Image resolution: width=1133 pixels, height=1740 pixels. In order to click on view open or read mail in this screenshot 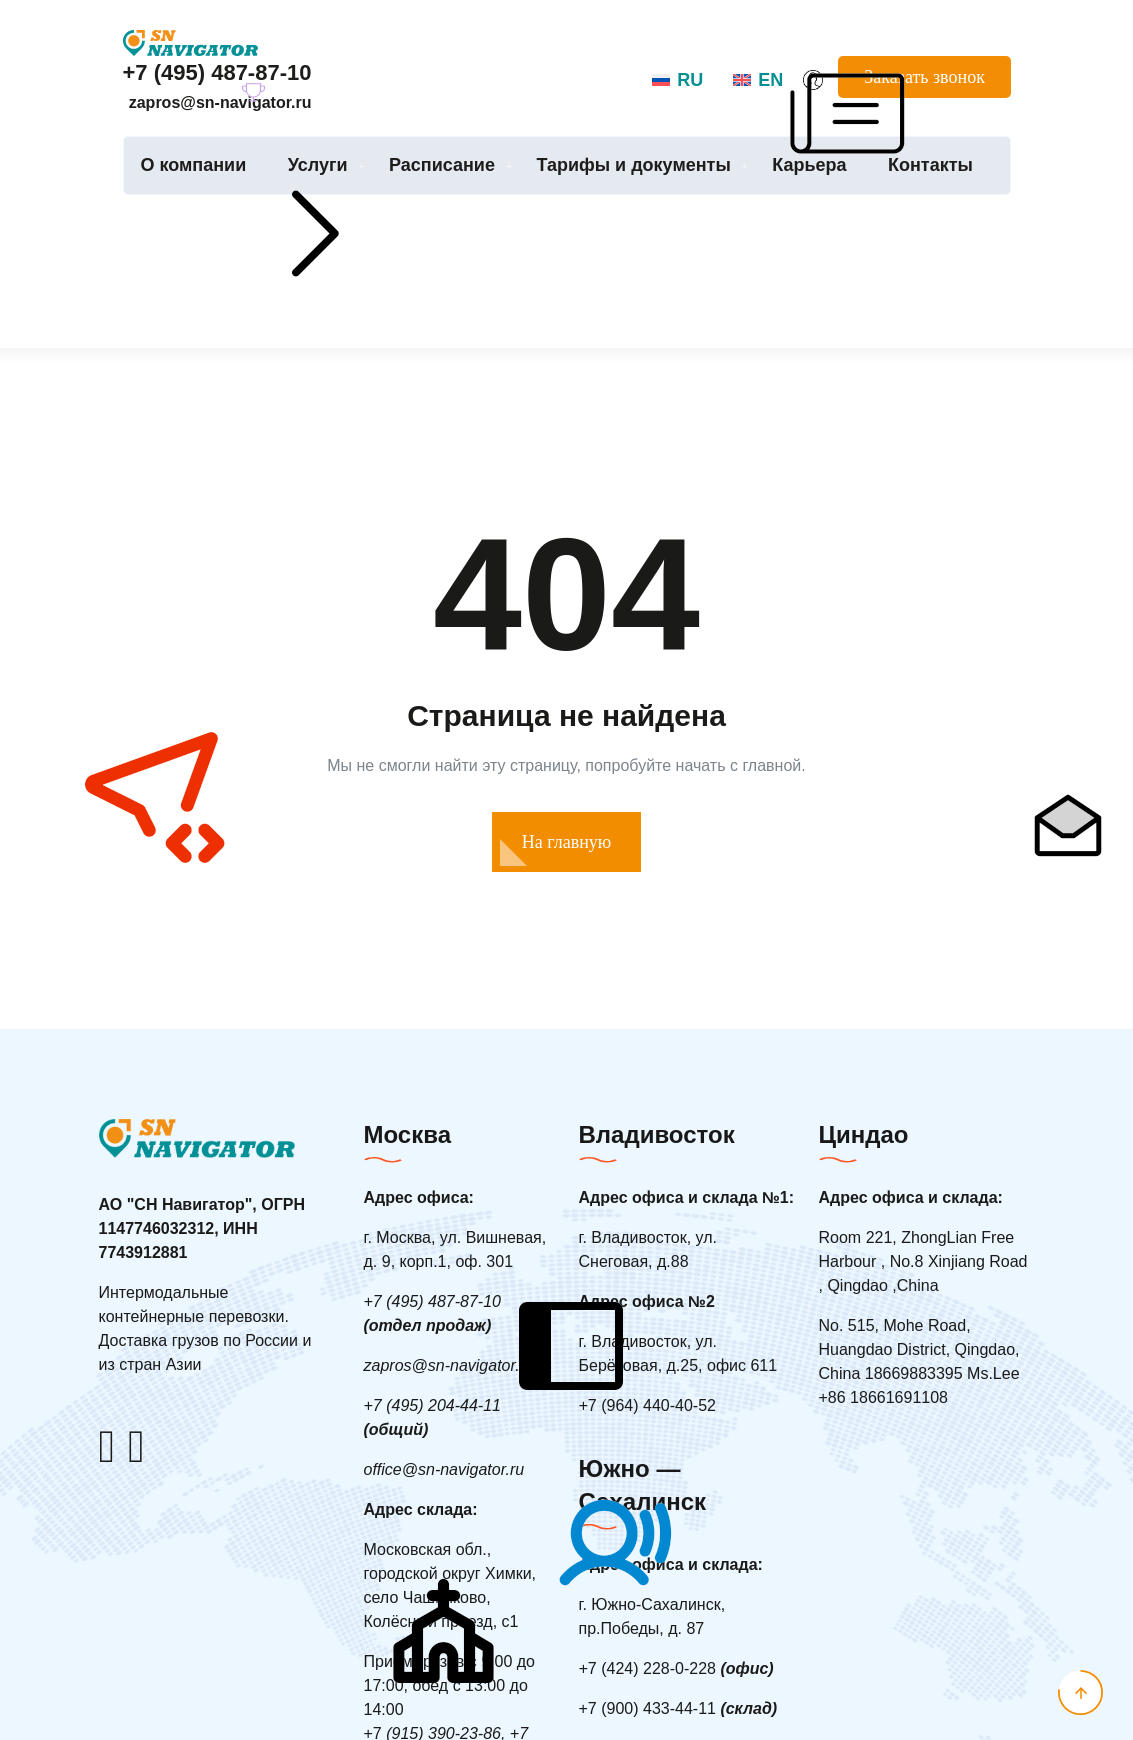, I will do `click(1068, 828)`.